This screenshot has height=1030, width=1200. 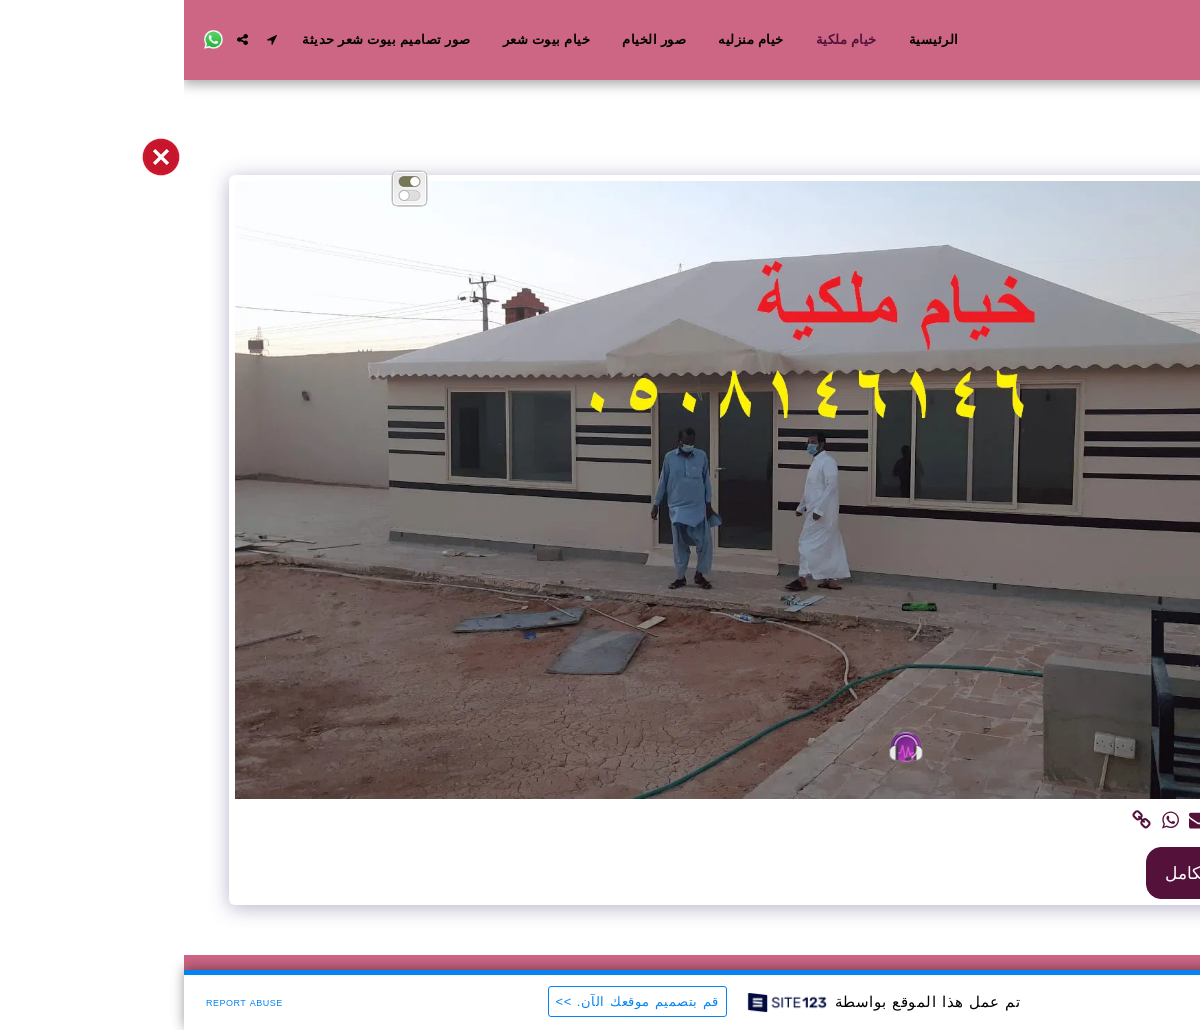 What do you see at coordinates (906, 747) in the screenshot?
I see `audio headset device connected` at bounding box center [906, 747].